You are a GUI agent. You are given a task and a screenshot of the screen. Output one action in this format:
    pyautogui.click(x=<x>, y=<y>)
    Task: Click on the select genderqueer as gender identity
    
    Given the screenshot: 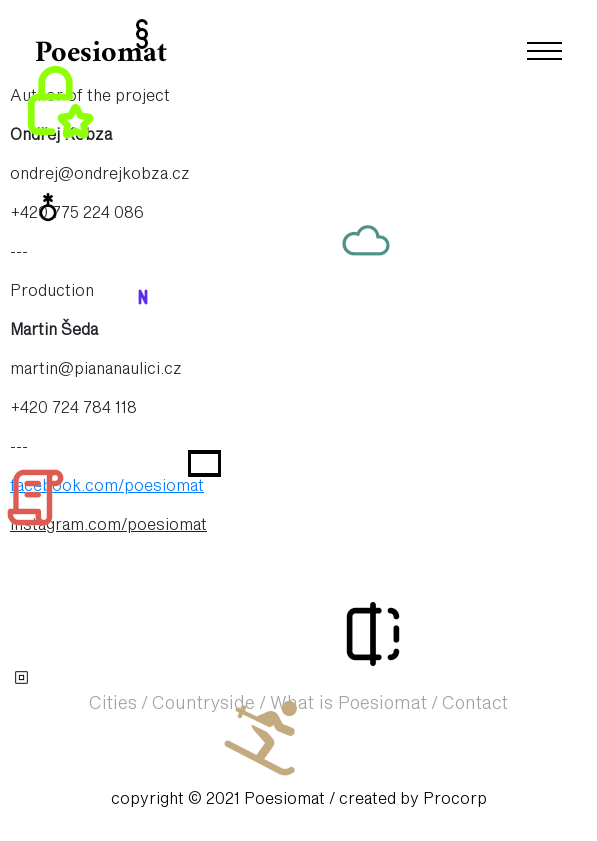 What is the action you would take?
    pyautogui.click(x=48, y=207)
    